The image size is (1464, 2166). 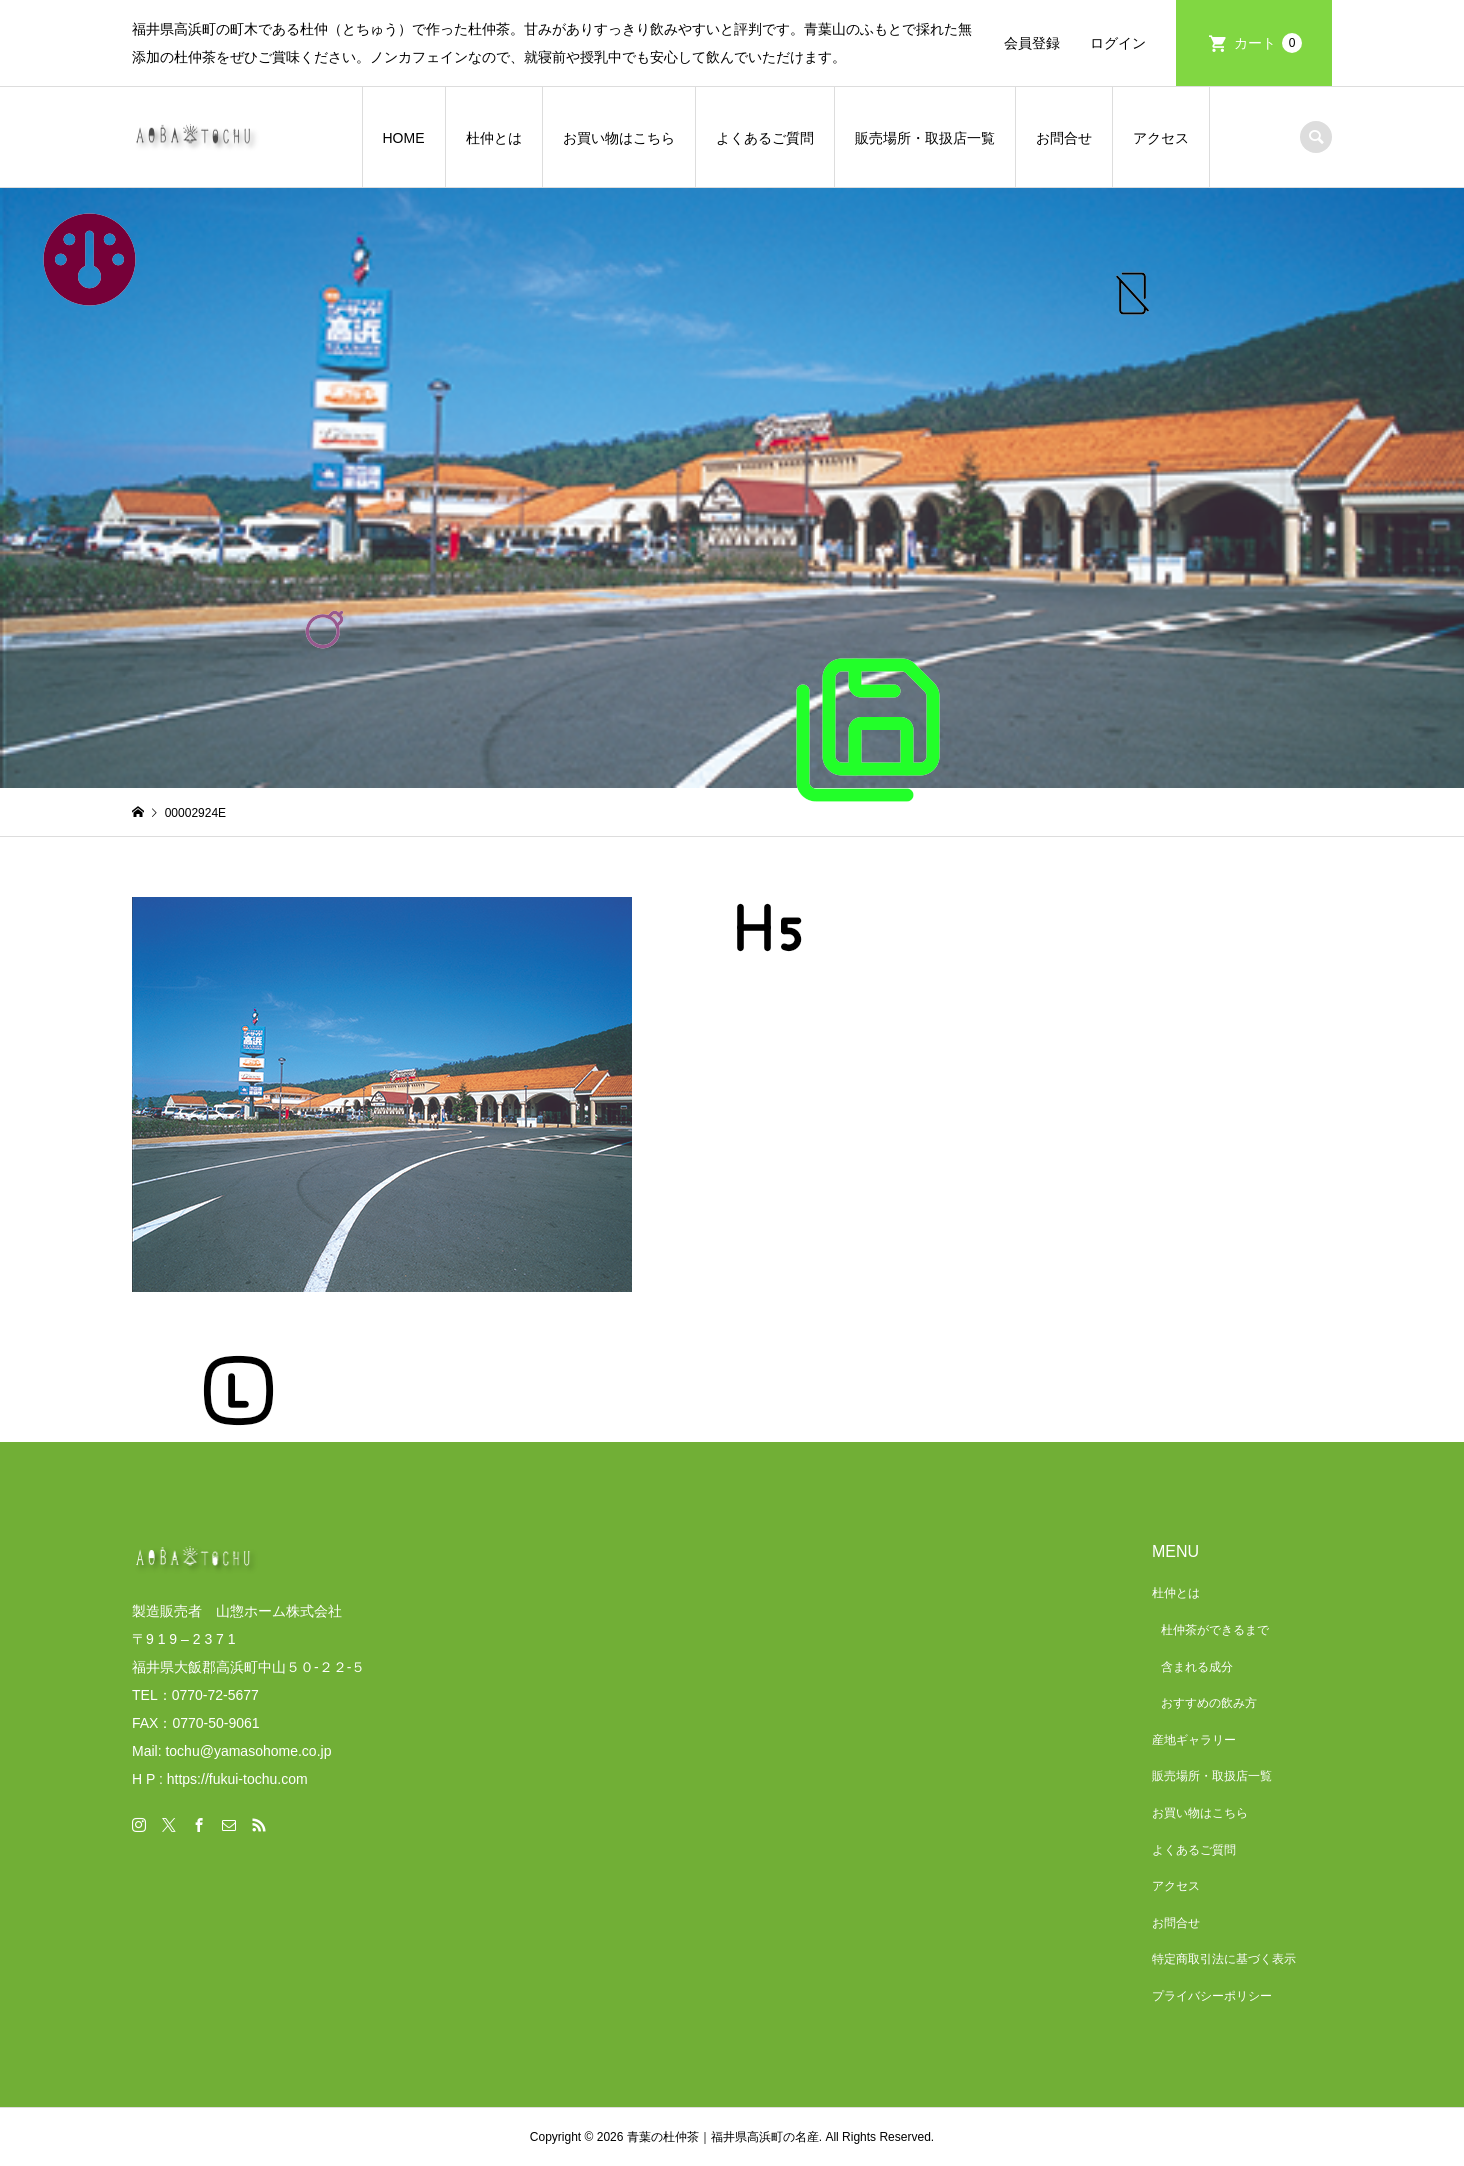 What do you see at coordinates (324, 629) in the screenshot?
I see `indicates a destructive or dangerous action` at bounding box center [324, 629].